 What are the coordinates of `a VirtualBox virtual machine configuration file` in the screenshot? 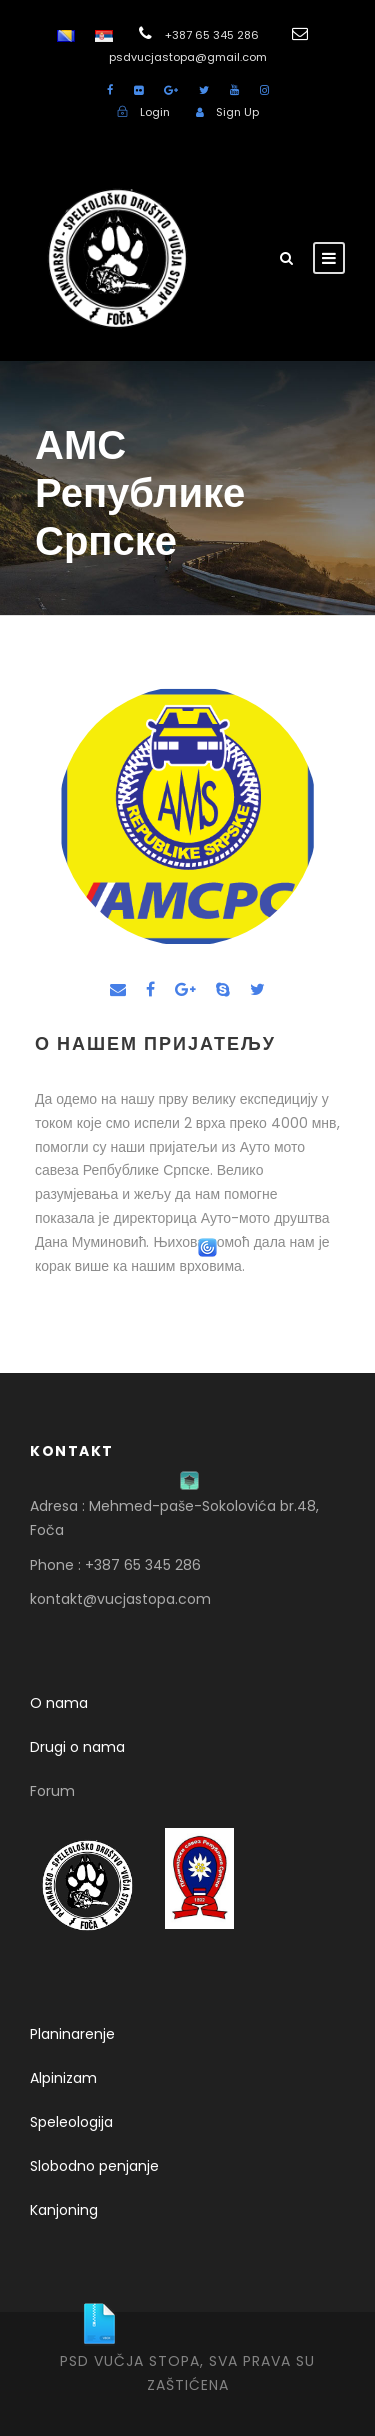 It's located at (99, 2324).